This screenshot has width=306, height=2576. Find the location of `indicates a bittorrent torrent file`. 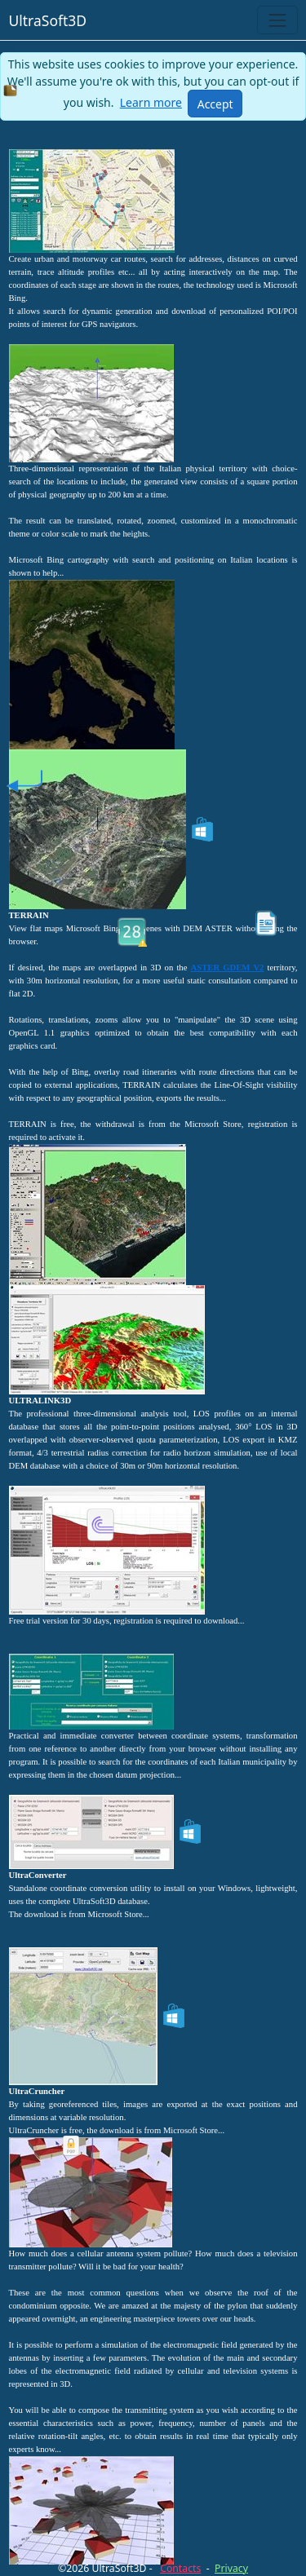

indicates a bittorrent torrent file is located at coordinates (100, 1525).